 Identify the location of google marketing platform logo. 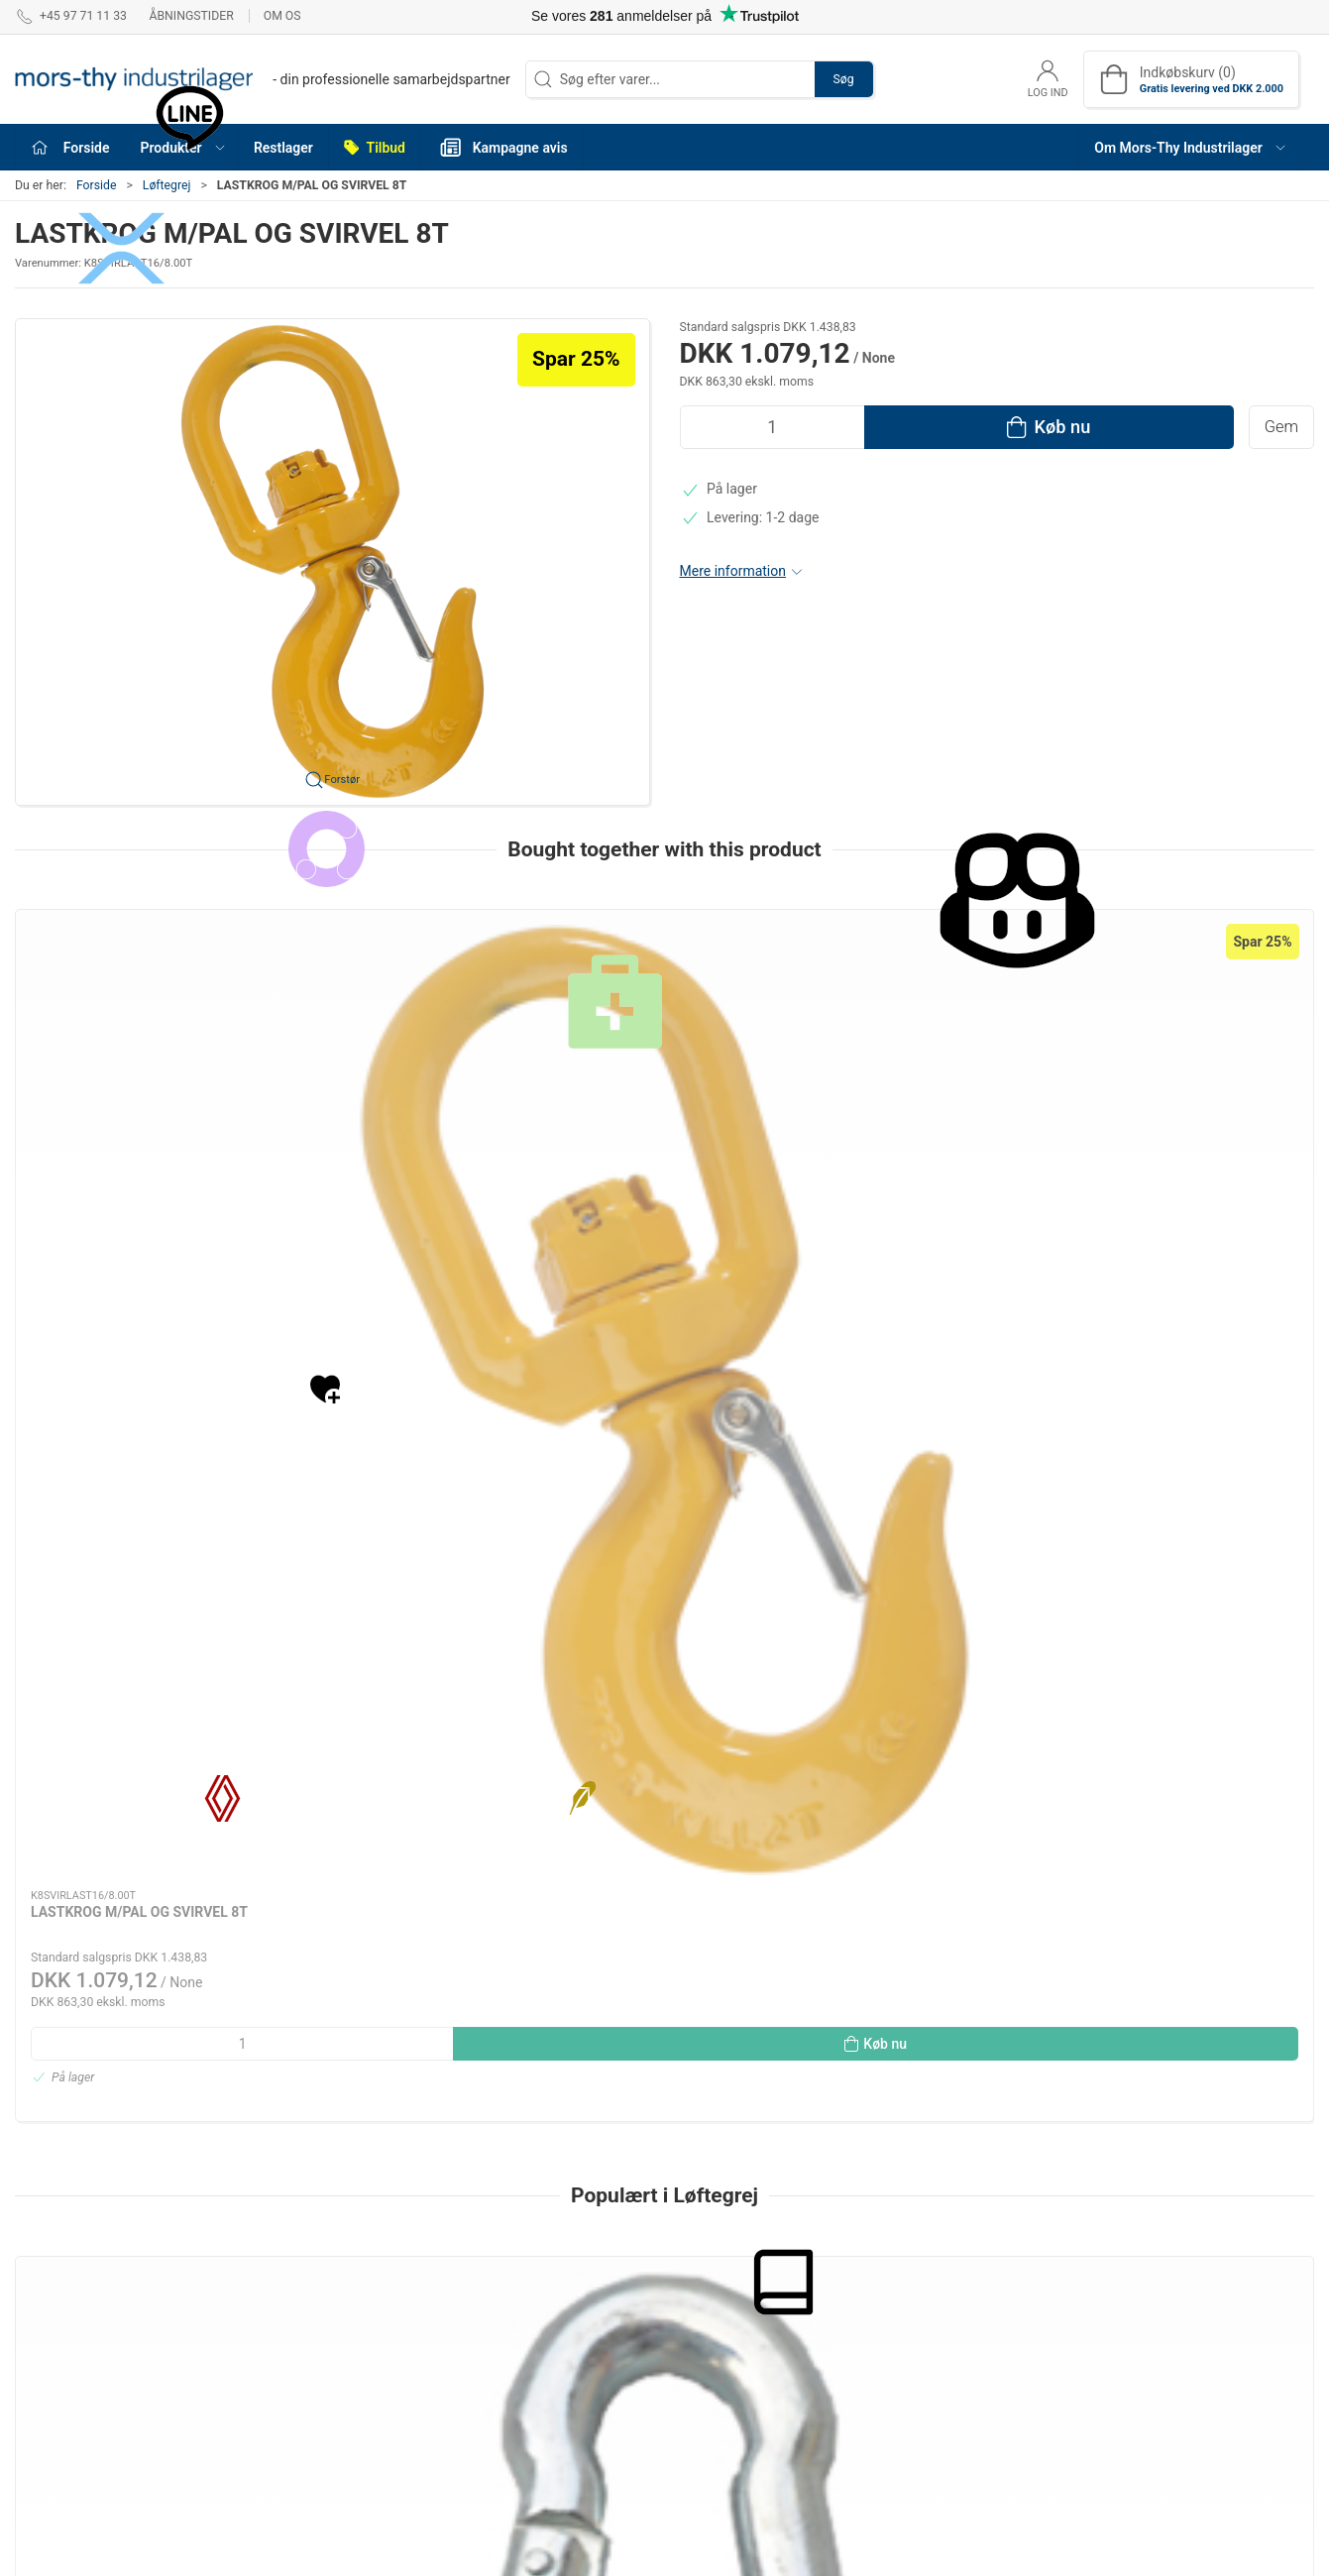
(326, 848).